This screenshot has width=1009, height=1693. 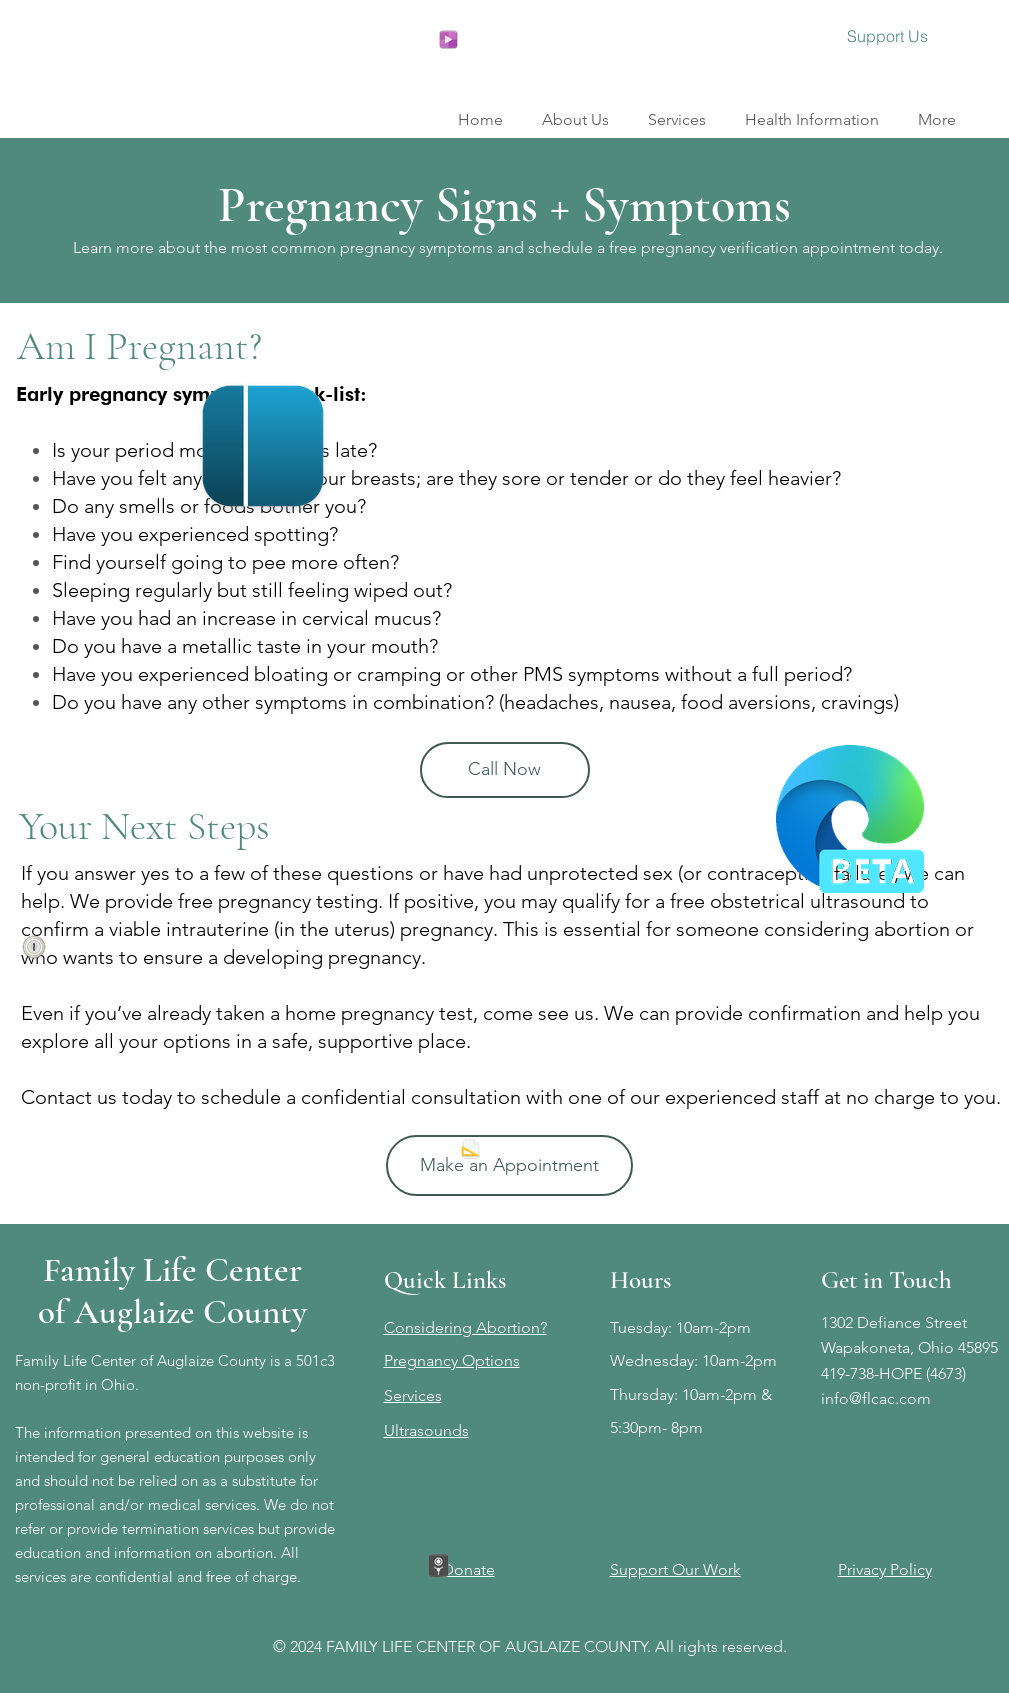 What do you see at coordinates (471, 1149) in the screenshot?
I see `configure page layout settings` at bounding box center [471, 1149].